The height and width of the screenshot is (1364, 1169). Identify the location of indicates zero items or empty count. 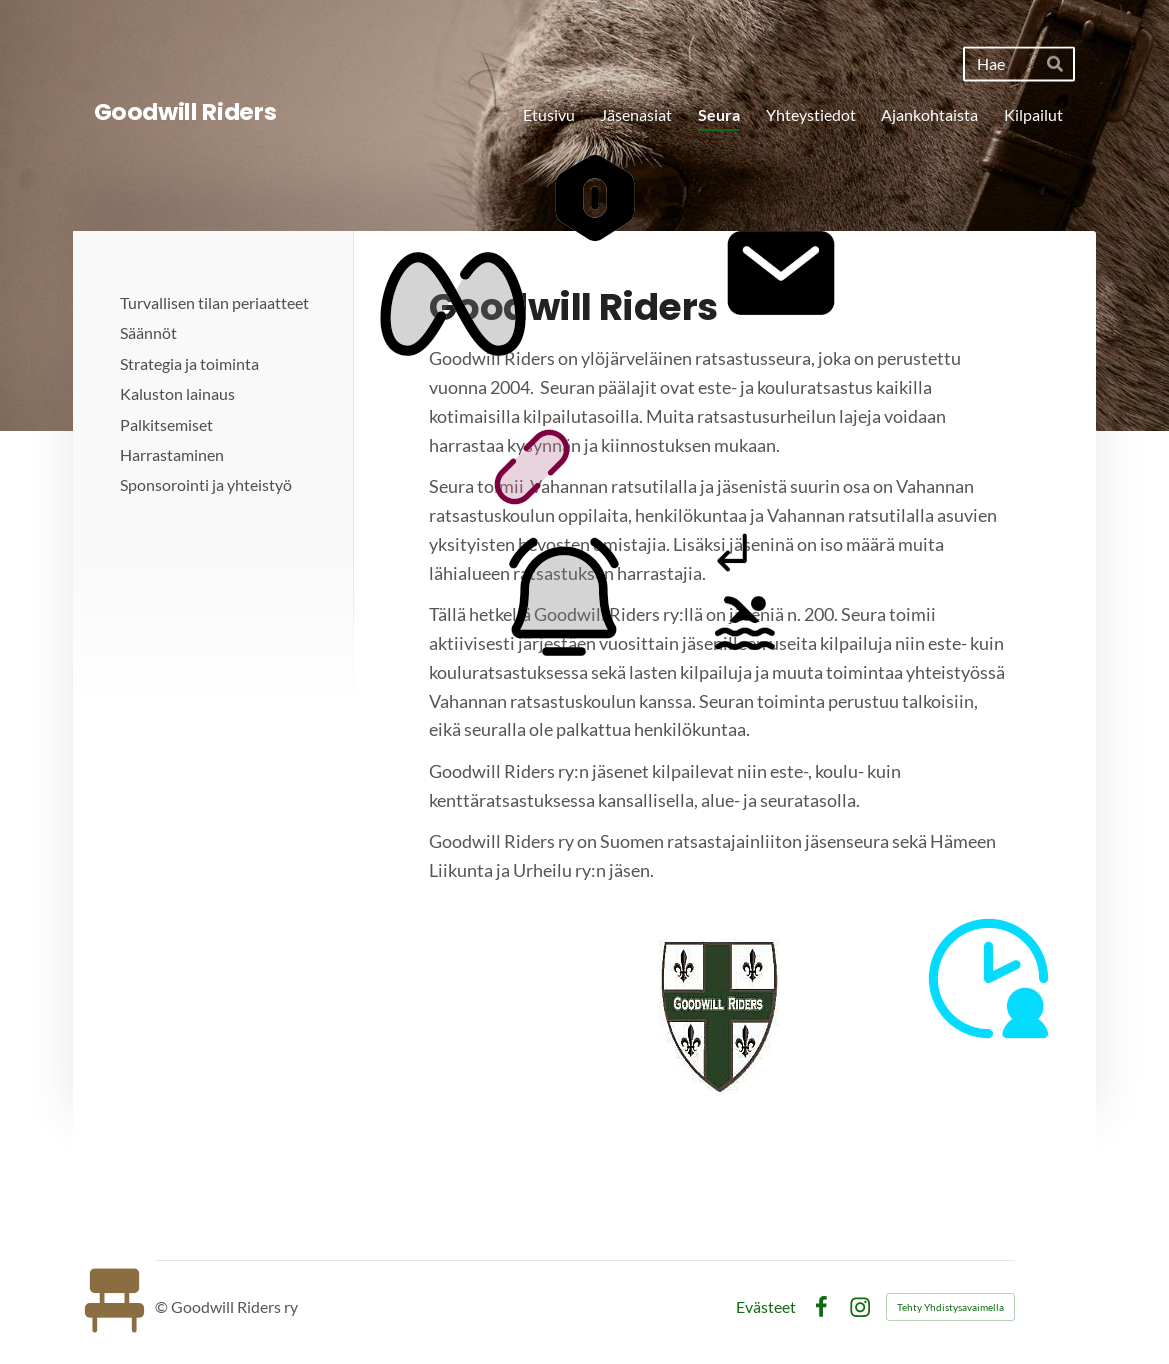
(595, 198).